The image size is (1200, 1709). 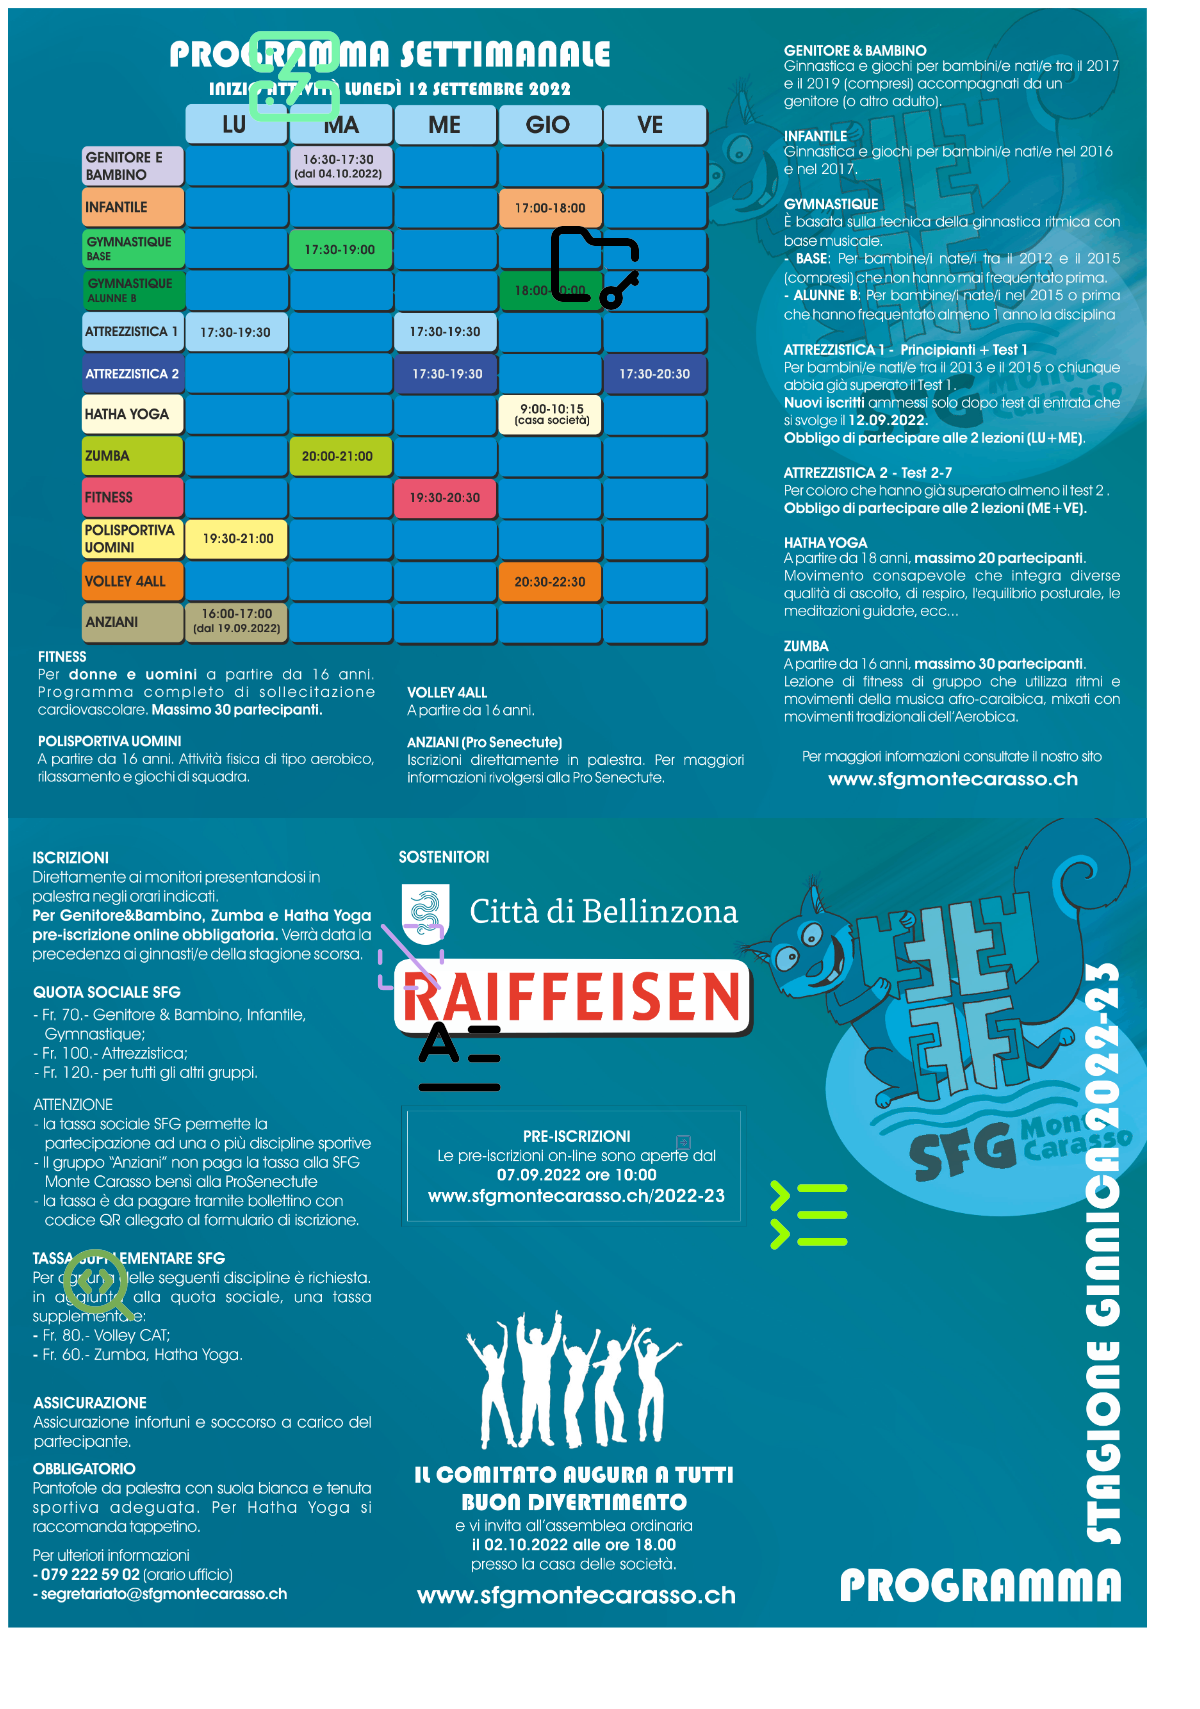 I want to click on access encrypted or password-protected folder, so click(x=595, y=266).